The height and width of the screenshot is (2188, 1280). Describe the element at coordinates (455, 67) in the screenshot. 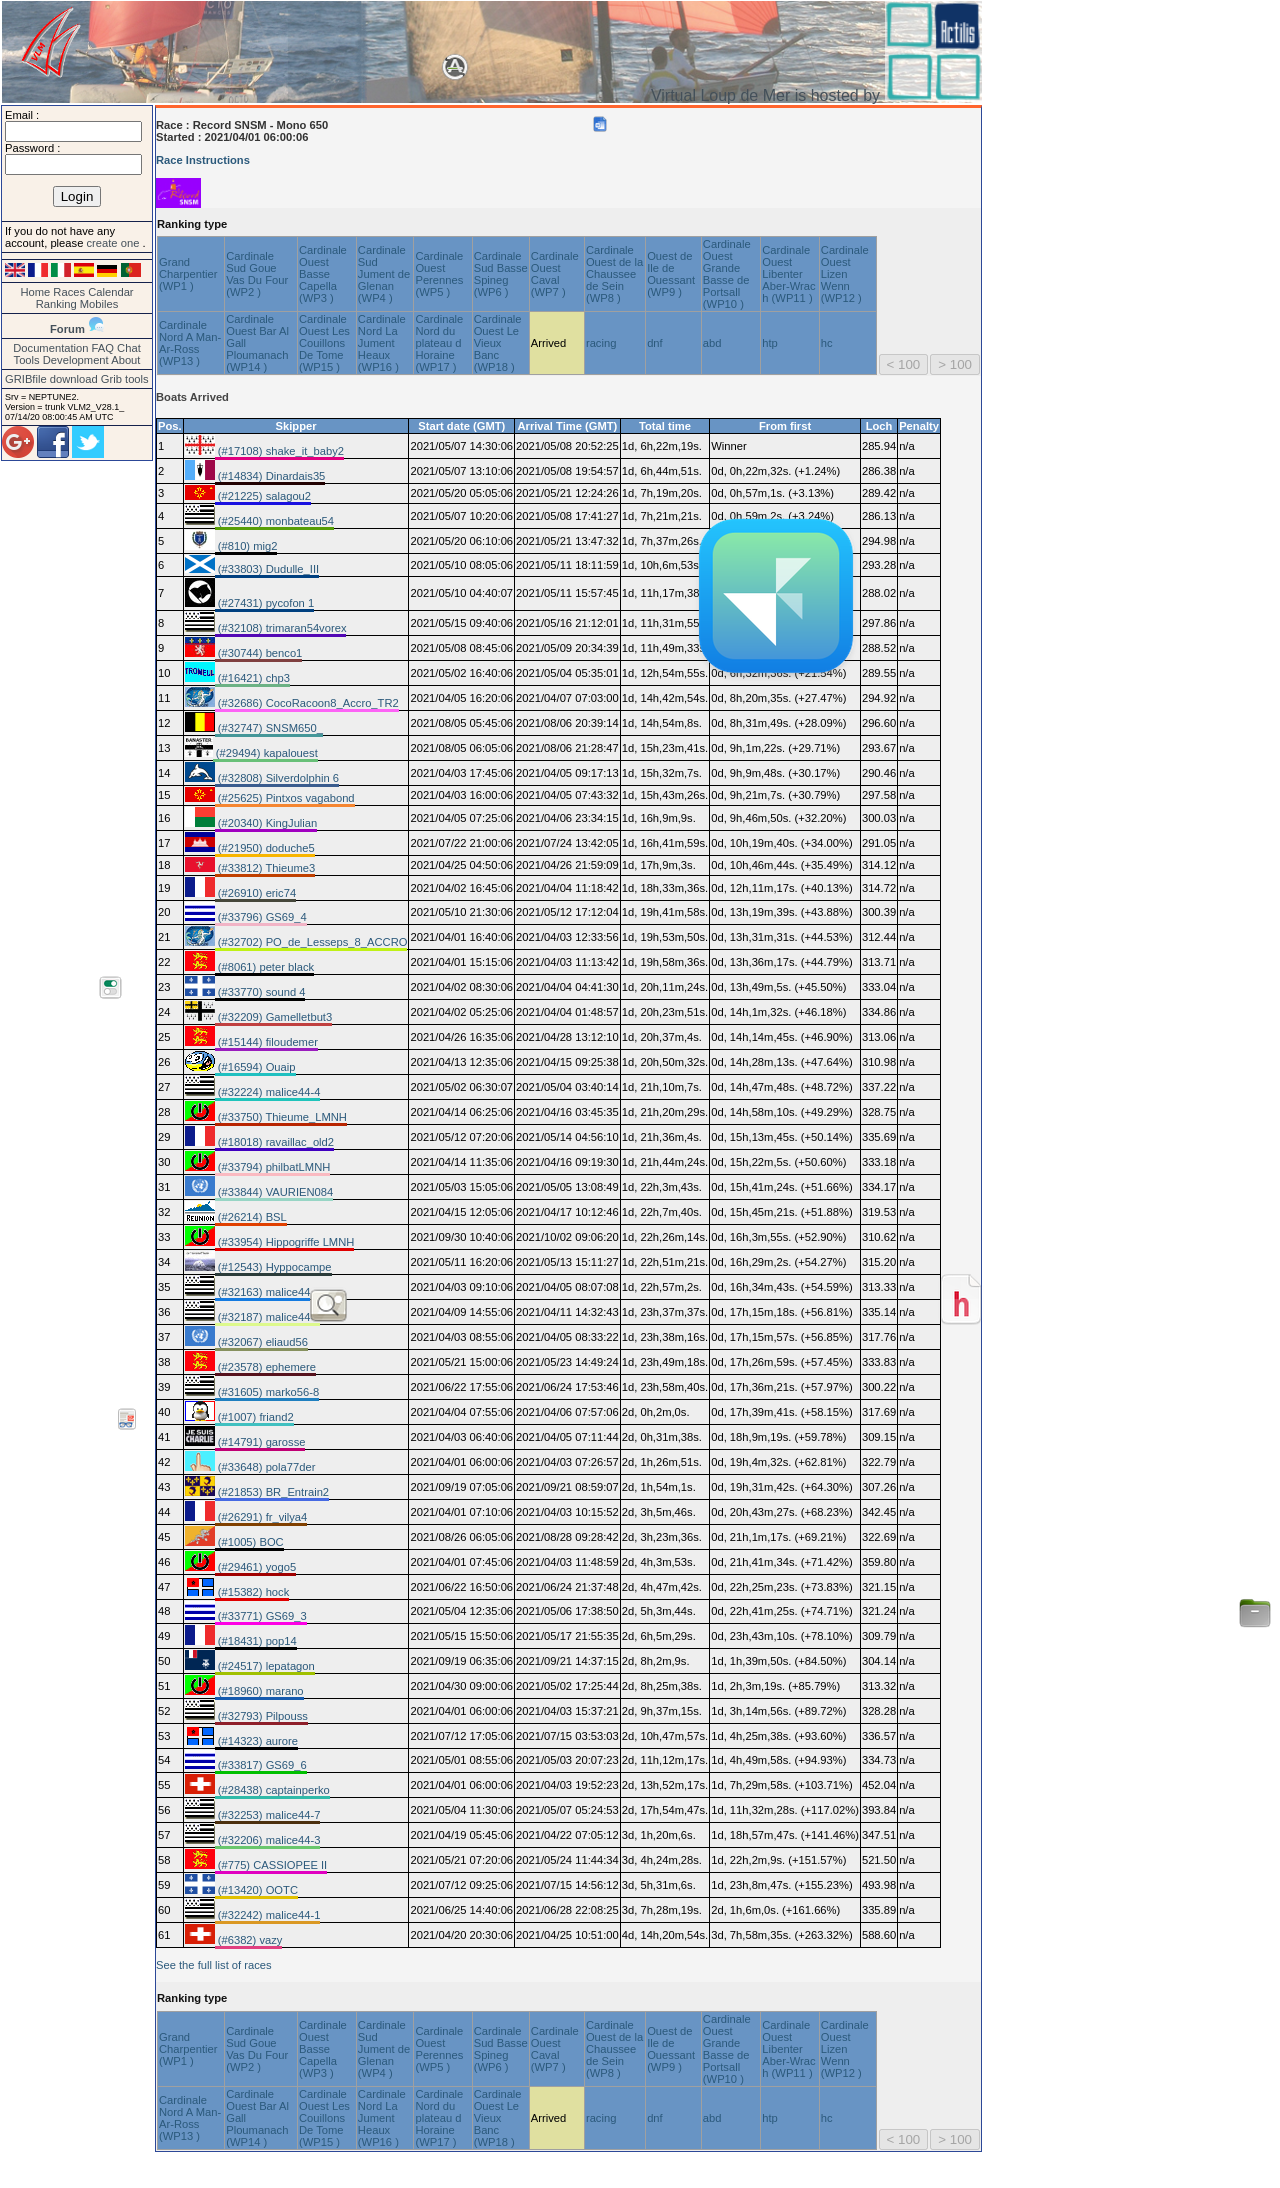

I see `open the software update manager` at that location.